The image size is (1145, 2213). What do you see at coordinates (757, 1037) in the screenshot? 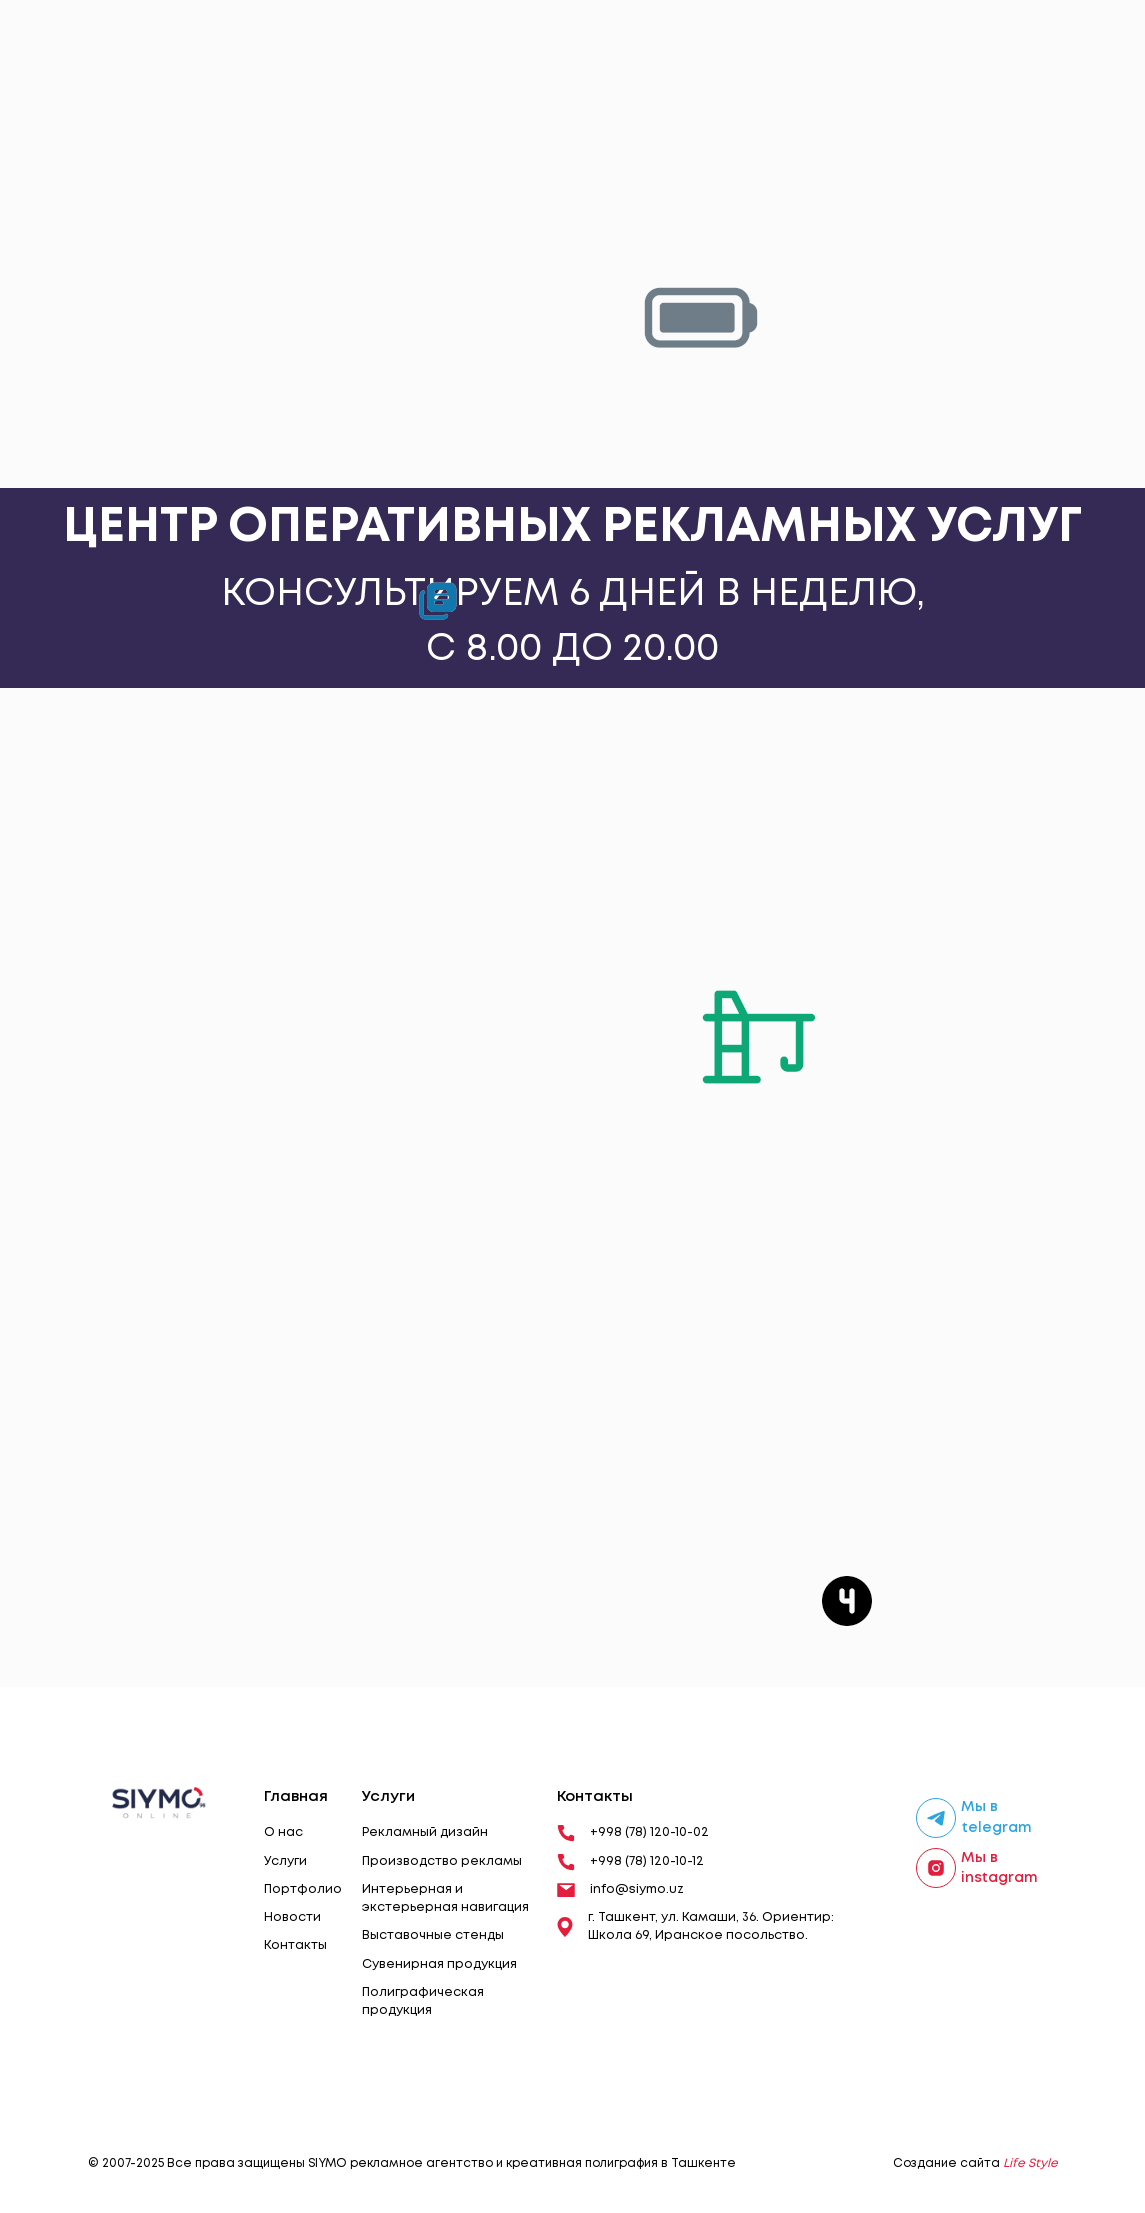
I see `construction or building in progress` at bounding box center [757, 1037].